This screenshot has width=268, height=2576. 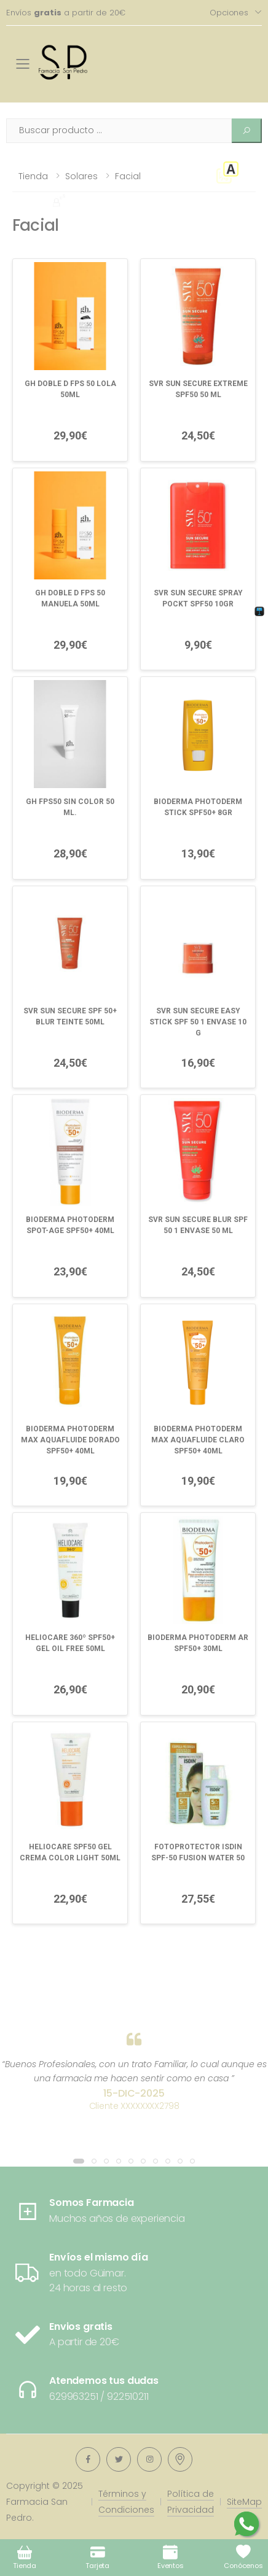 What do you see at coordinates (259, 611) in the screenshot?
I see `open keynote to create or edit presentations` at bounding box center [259, 611].